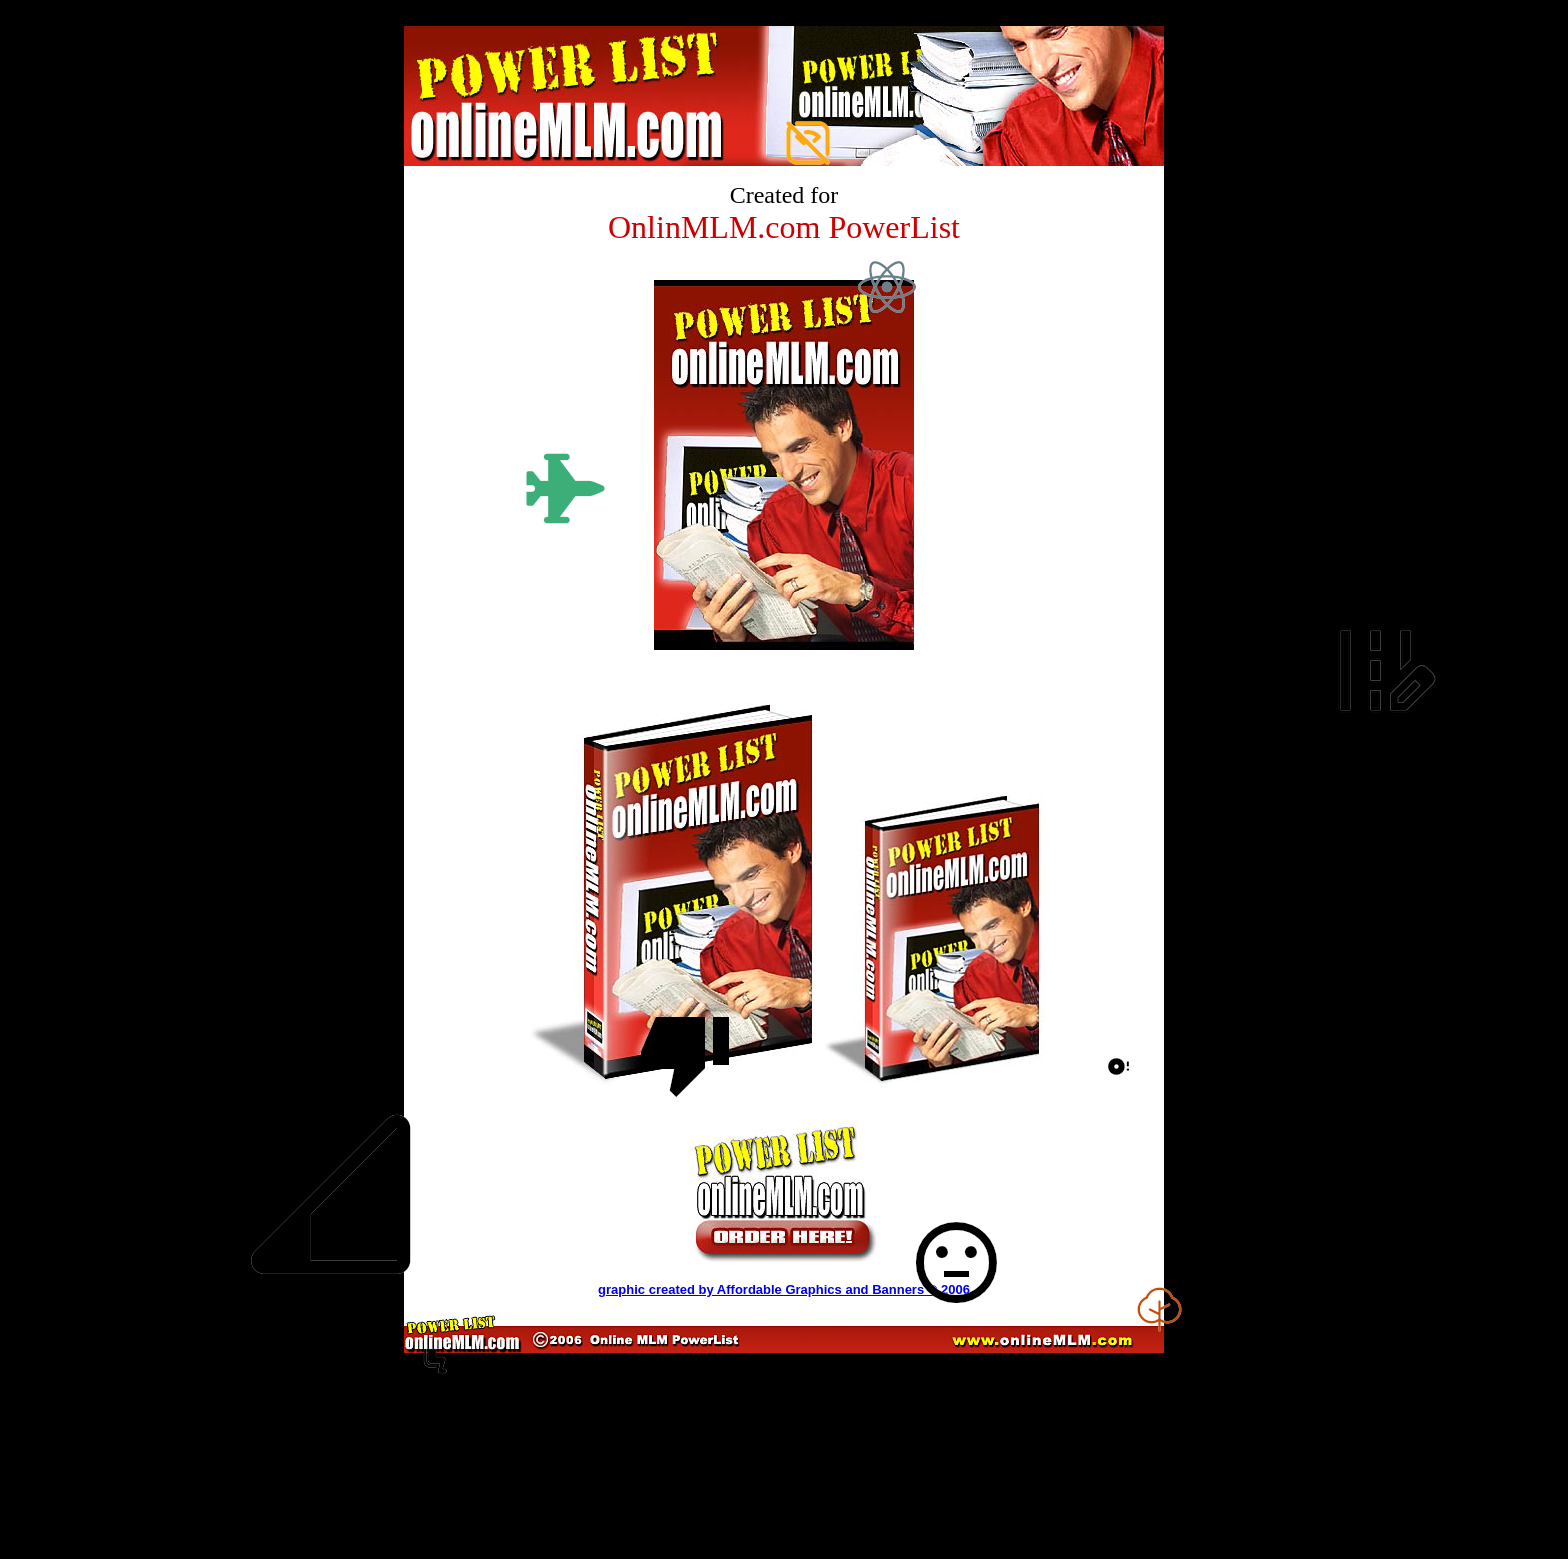 This screenshot has height=1559, width=1568. What do you see at coordinates (436, 1361) in the screenshot?
I see `indicates reduced legroom seating option` at bounding box center [436, 1361].